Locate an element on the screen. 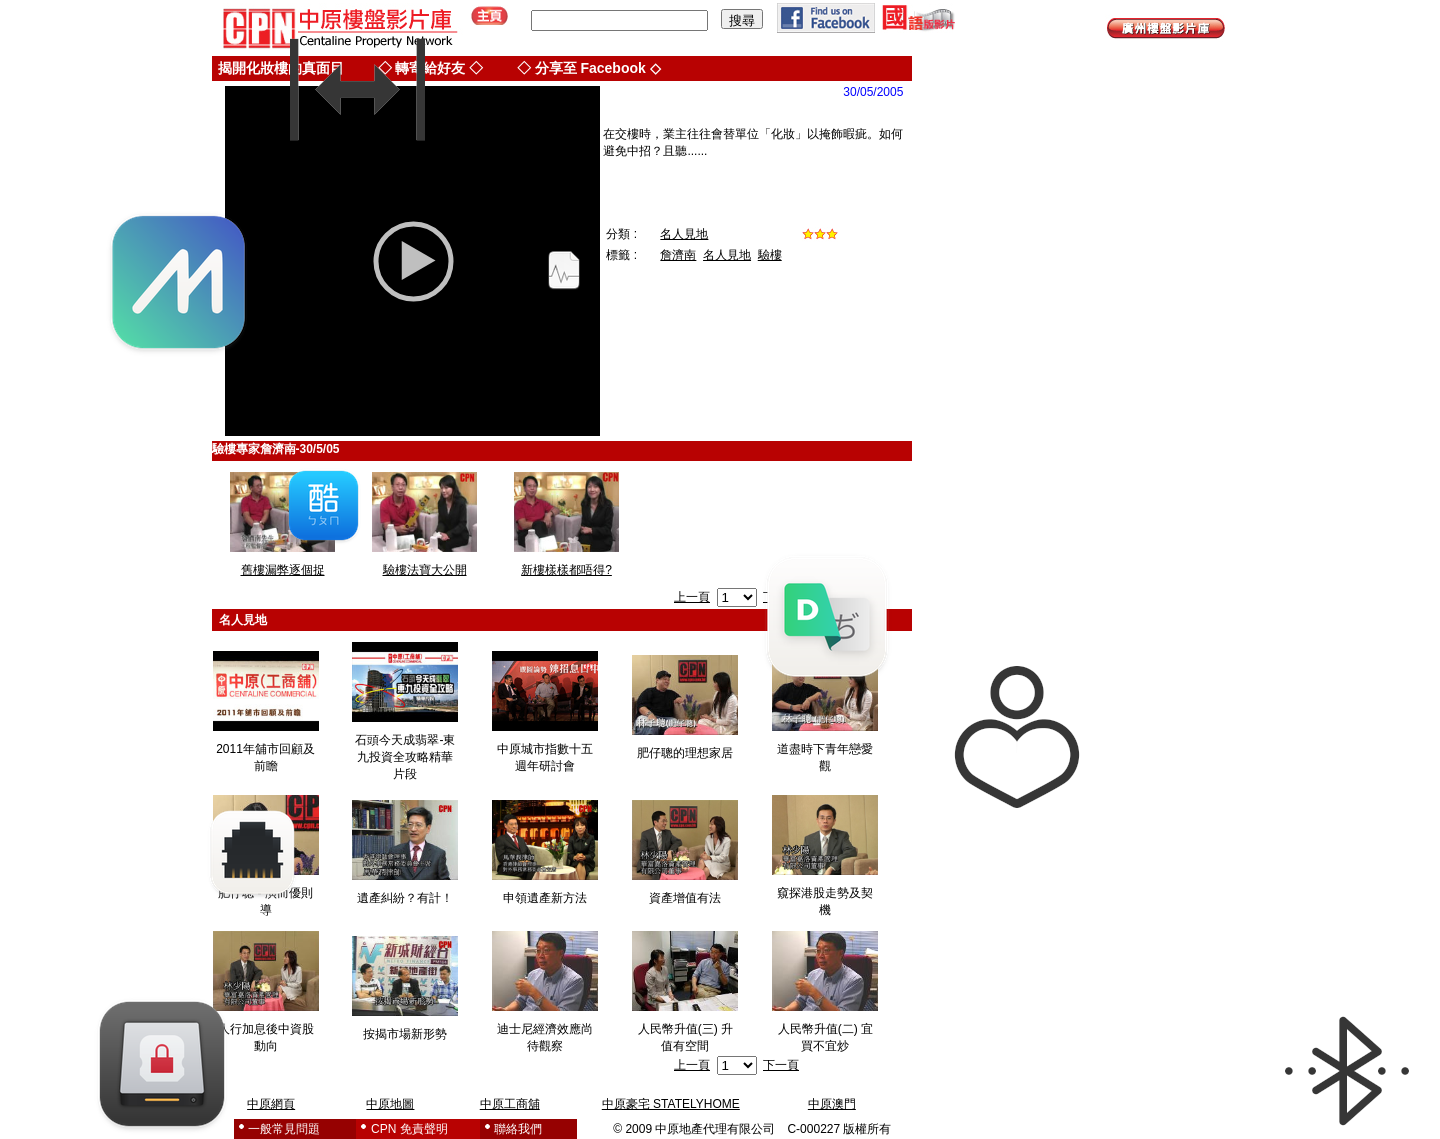 Image resolution: width=1440 pixels, height=1139 pixels. open dialect translation app is located at coordinates (827, 617).